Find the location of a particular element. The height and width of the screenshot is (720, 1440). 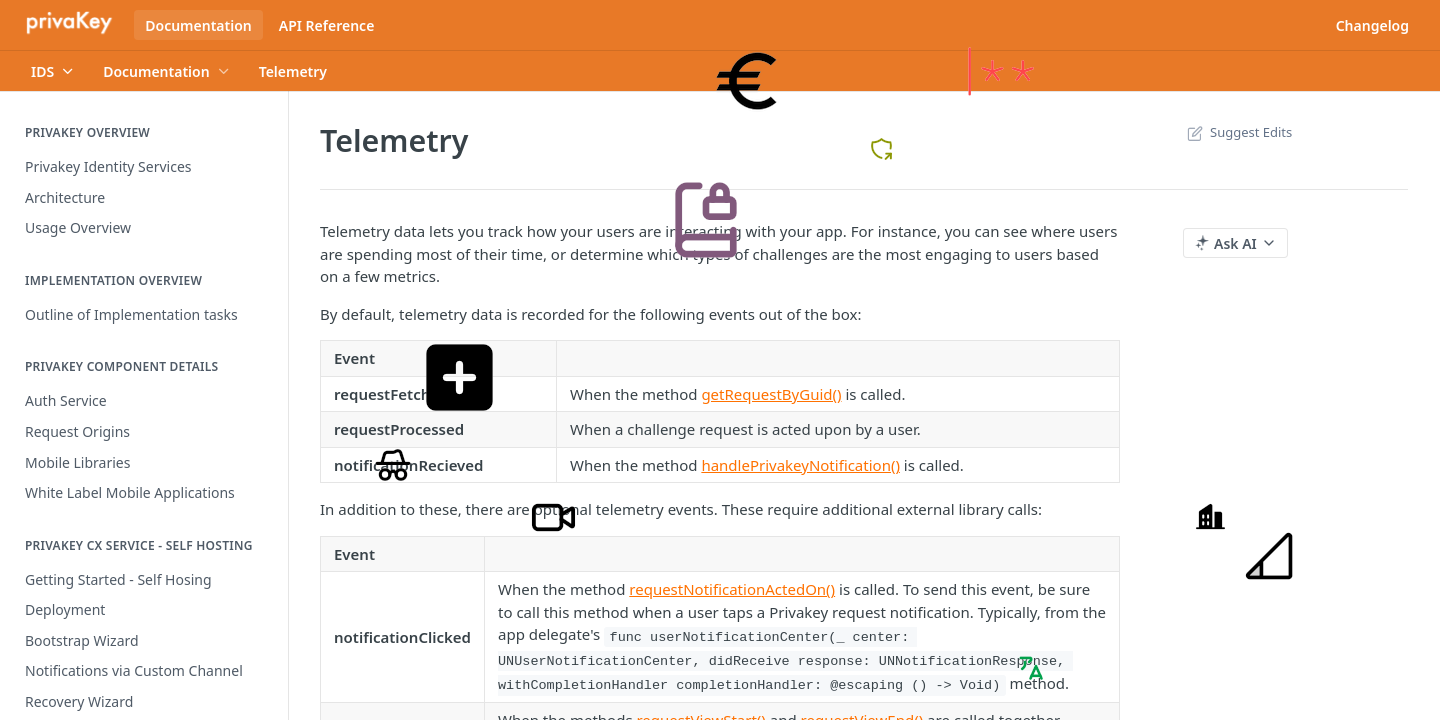

switch to Japanese katakana input is located at coordinates (1030, 667).